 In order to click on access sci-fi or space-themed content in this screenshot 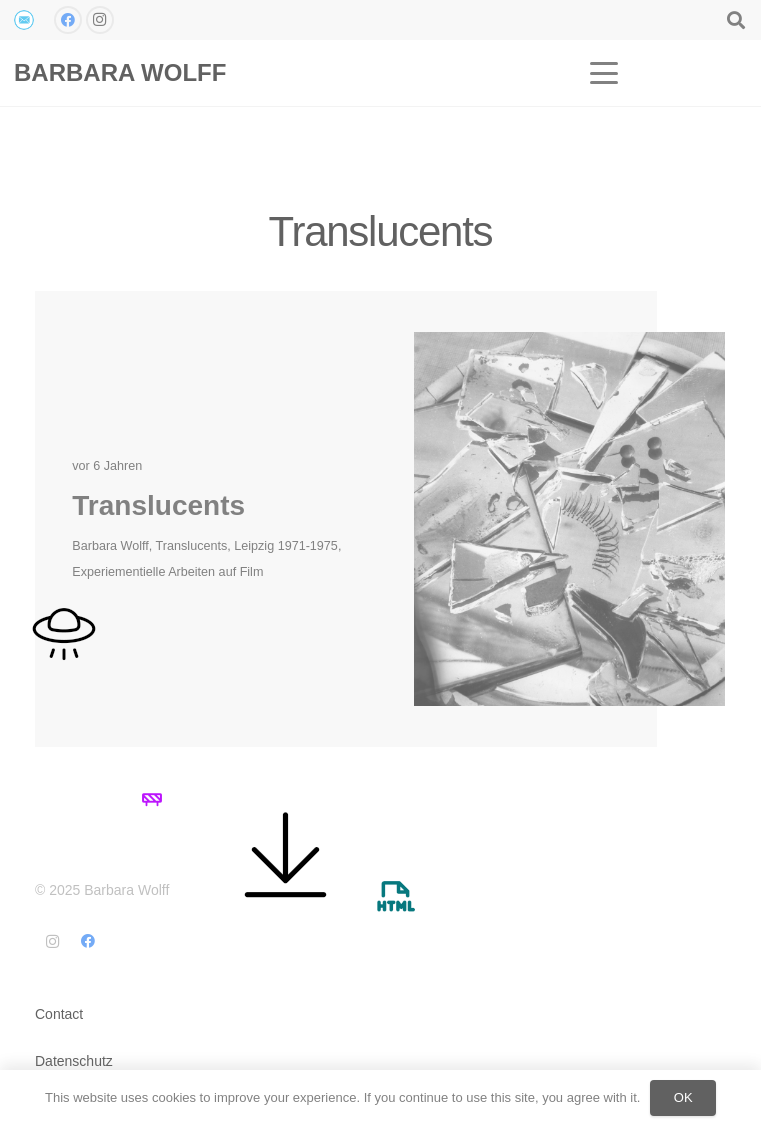, I will do `click(64, 633)`.